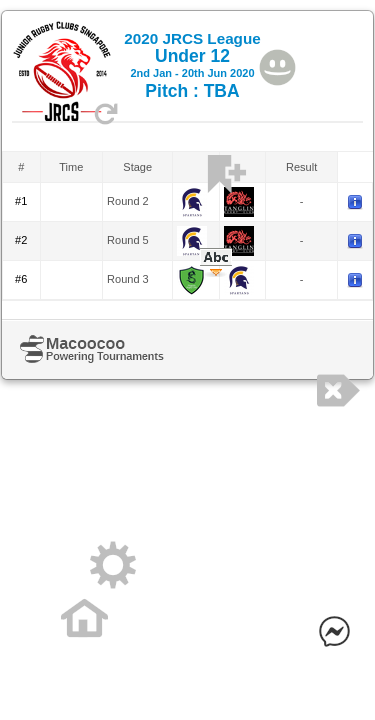  What do you see at coordinates (84, 619) in the screenshot?
I see `navigate to home screen` at bounding box center [84, 619].